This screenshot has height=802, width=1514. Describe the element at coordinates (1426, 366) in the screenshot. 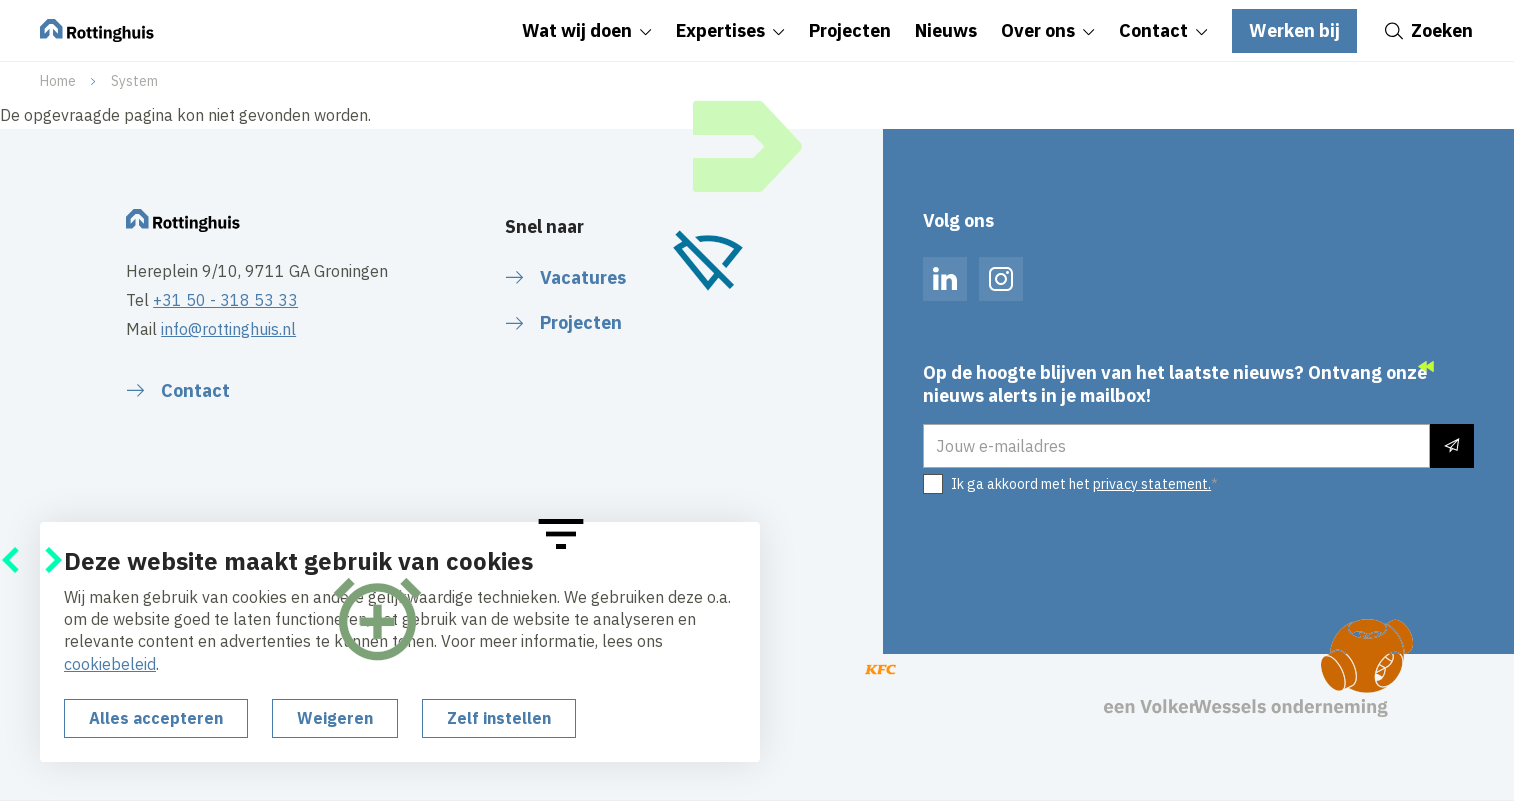

I see `rewind or skip backward in media playback` at that location.